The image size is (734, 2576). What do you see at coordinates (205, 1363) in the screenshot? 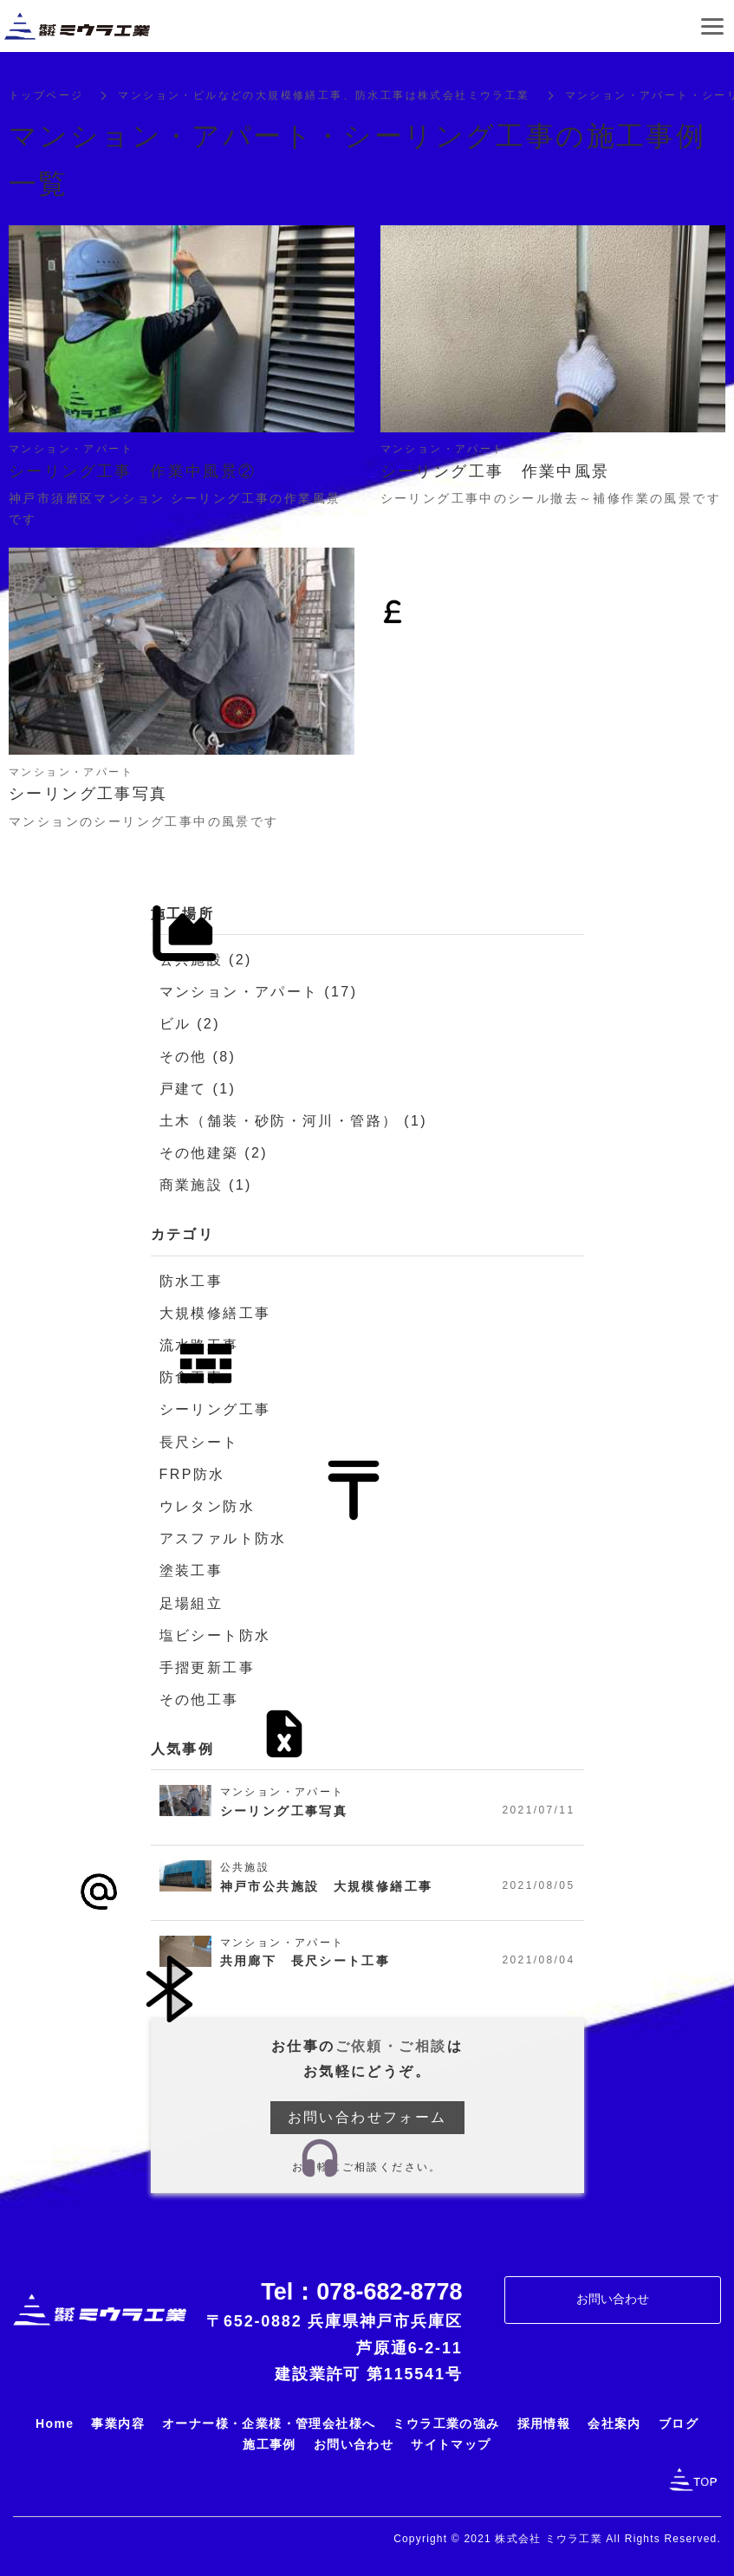
I see `access wall or barrier settings` at bounding box center [205, 1363].